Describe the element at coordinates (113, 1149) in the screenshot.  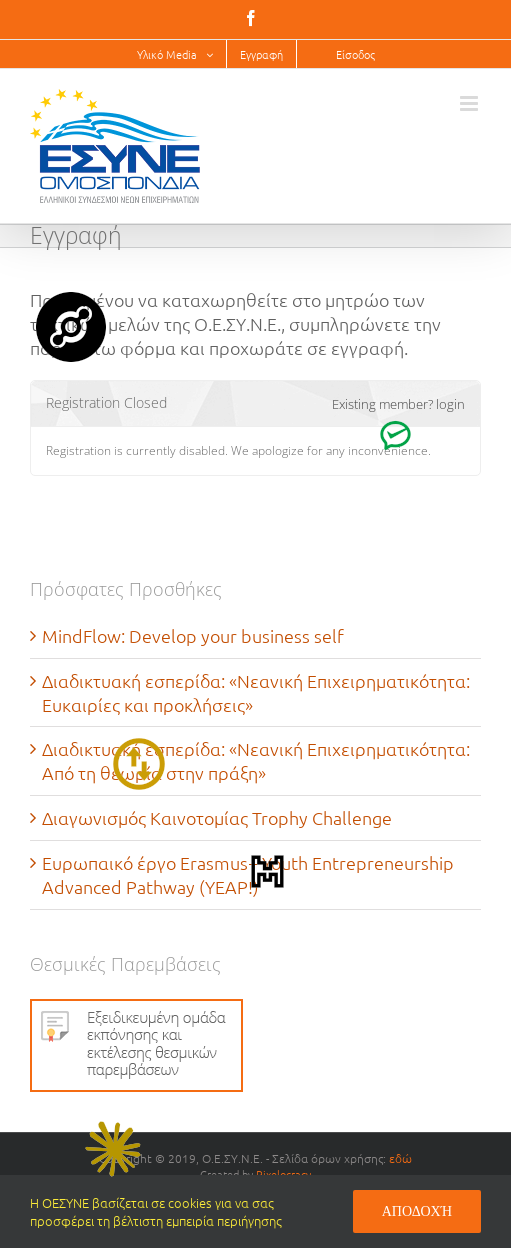
I see `open the Claude AI assistant app` at that location.